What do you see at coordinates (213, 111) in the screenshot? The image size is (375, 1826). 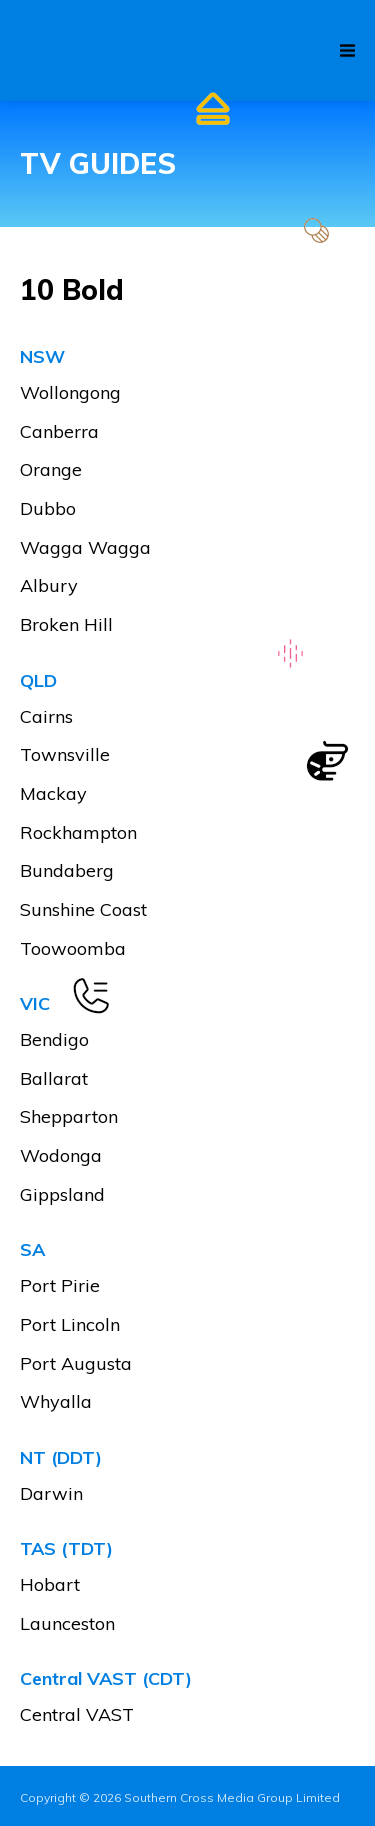 I see `eject media or removable device` at bounding box center [213, 111].